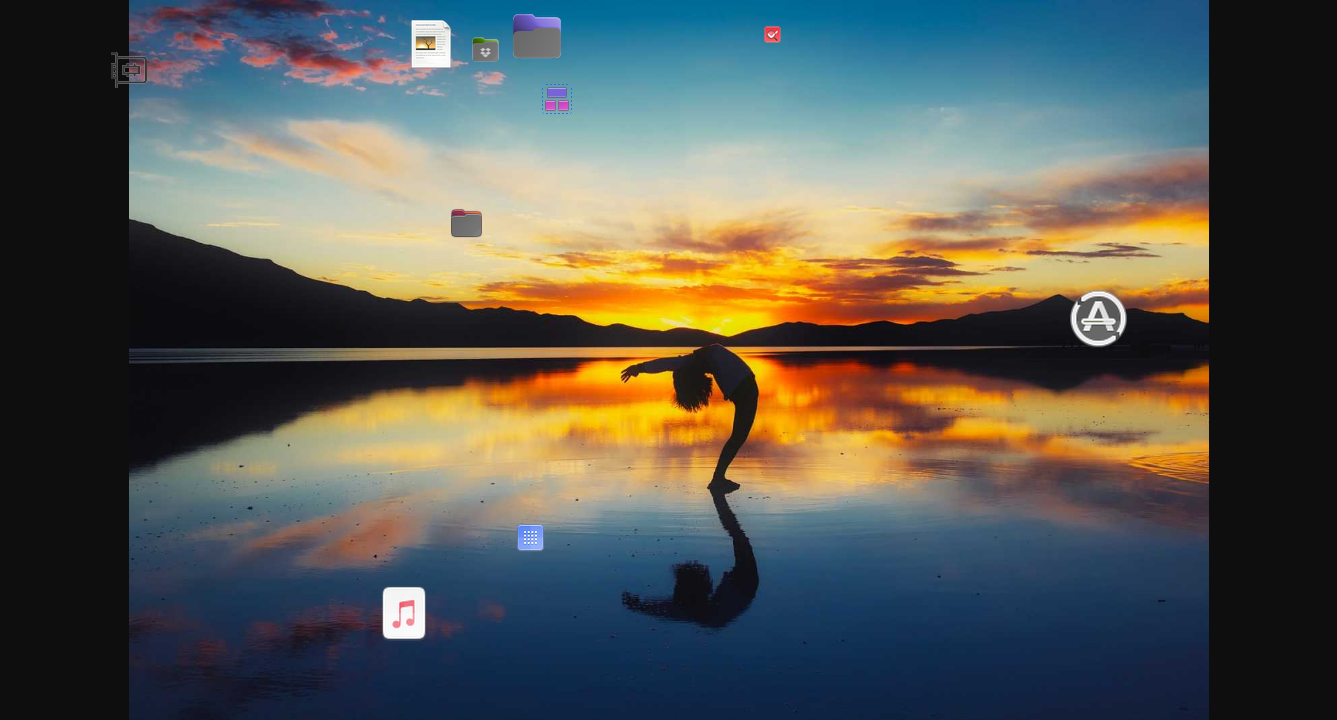  I want to click on open system configuration settings, so click(772, 34).